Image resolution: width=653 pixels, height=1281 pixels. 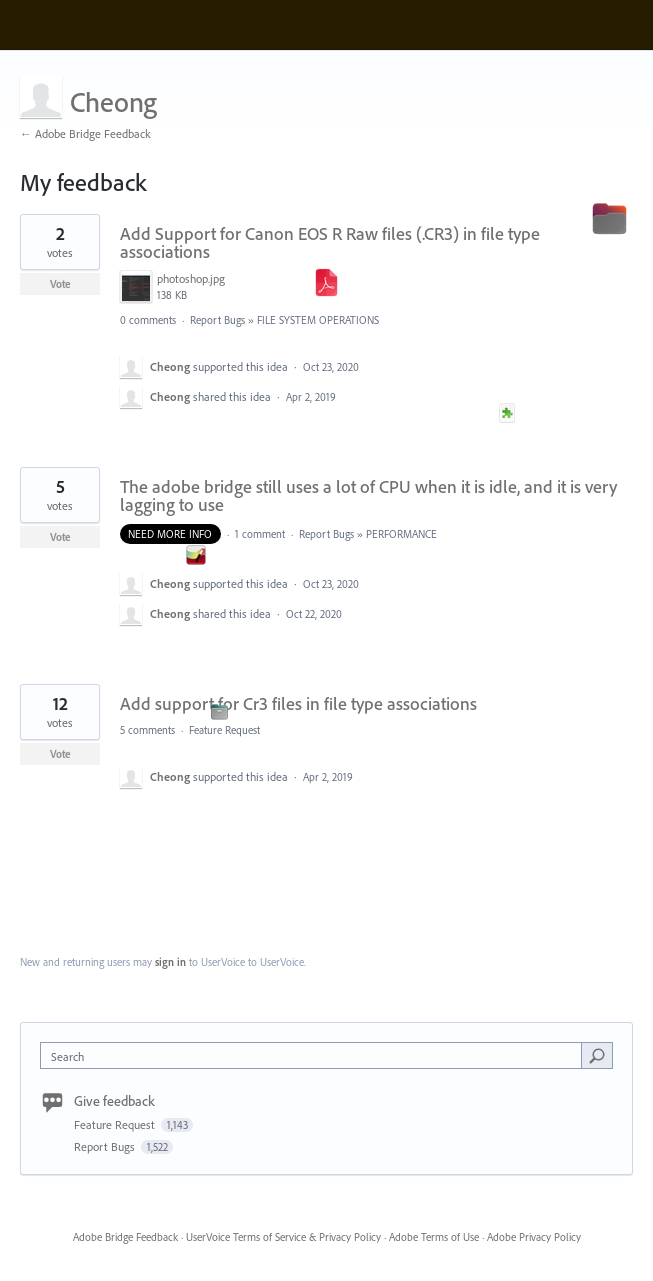 What do you see at coordinates (219, 711) in the screenshot?
I see `open the file manager application` at bounding box center [219, 711].